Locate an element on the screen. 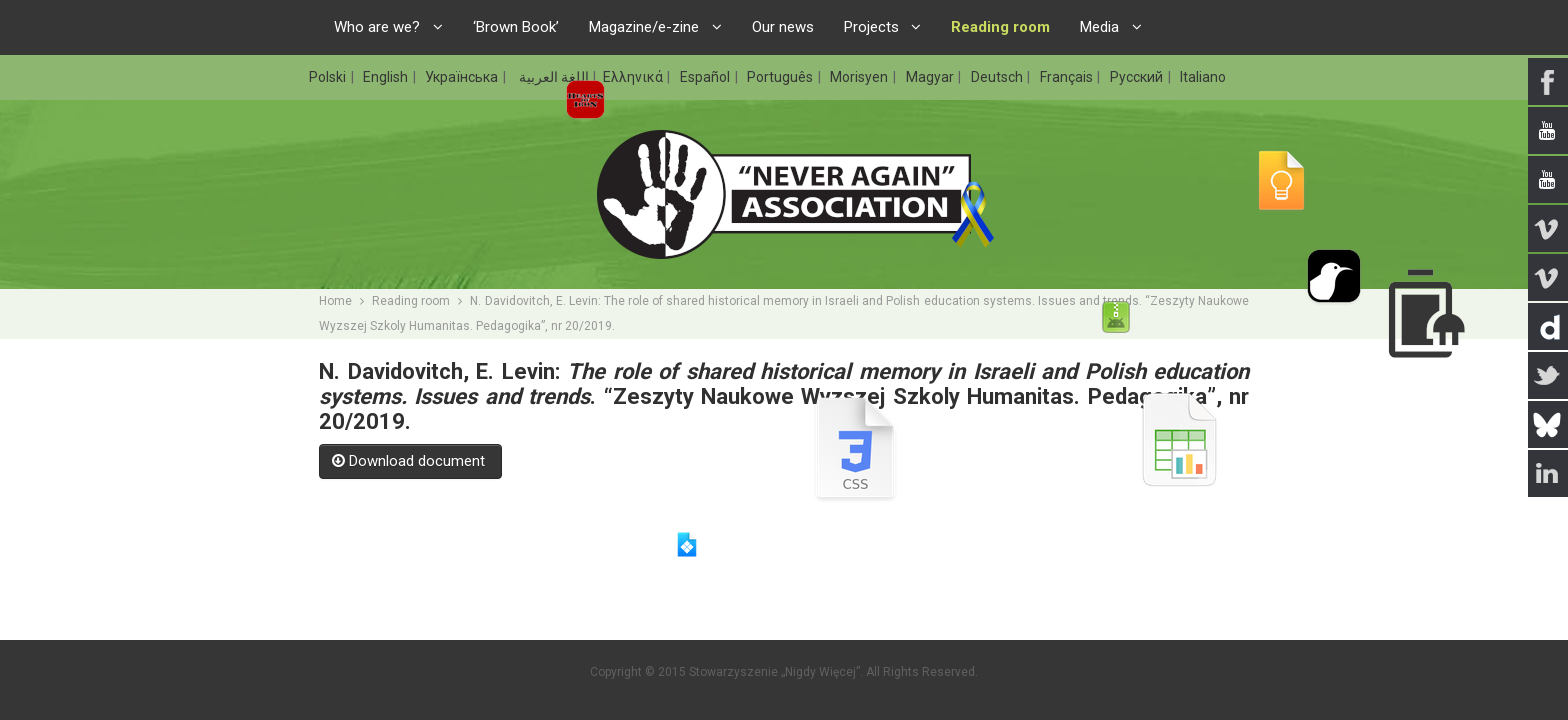 This screenshot has width=1568, height=720. view battery and power management settings is located at coordinates (1420, 313).